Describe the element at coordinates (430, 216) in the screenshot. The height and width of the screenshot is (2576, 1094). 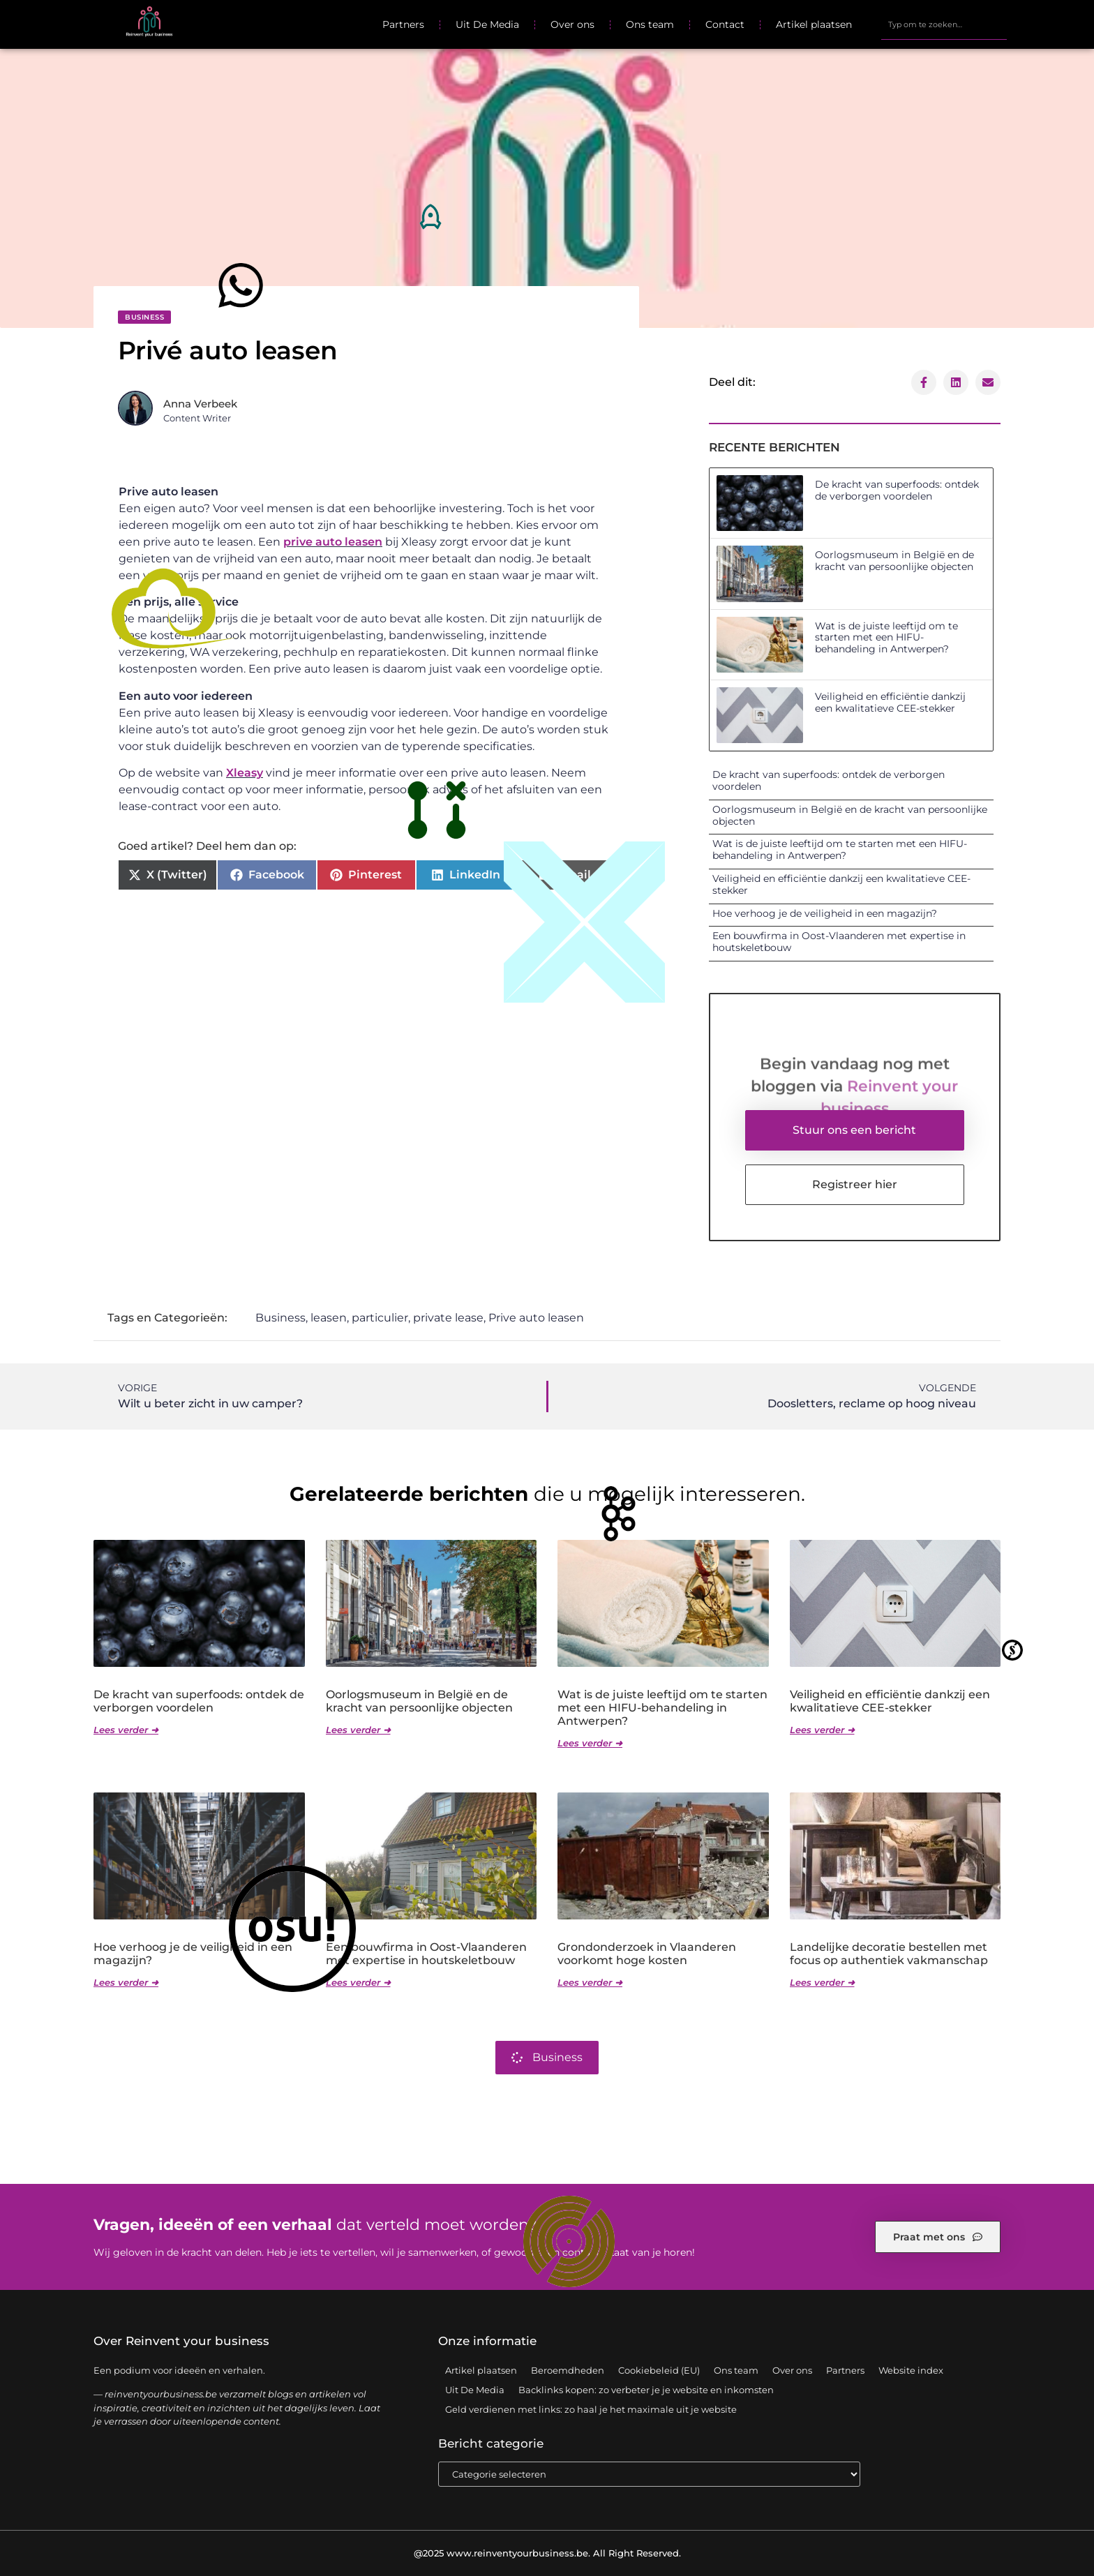
I see `launch or deploy an application` at that location.